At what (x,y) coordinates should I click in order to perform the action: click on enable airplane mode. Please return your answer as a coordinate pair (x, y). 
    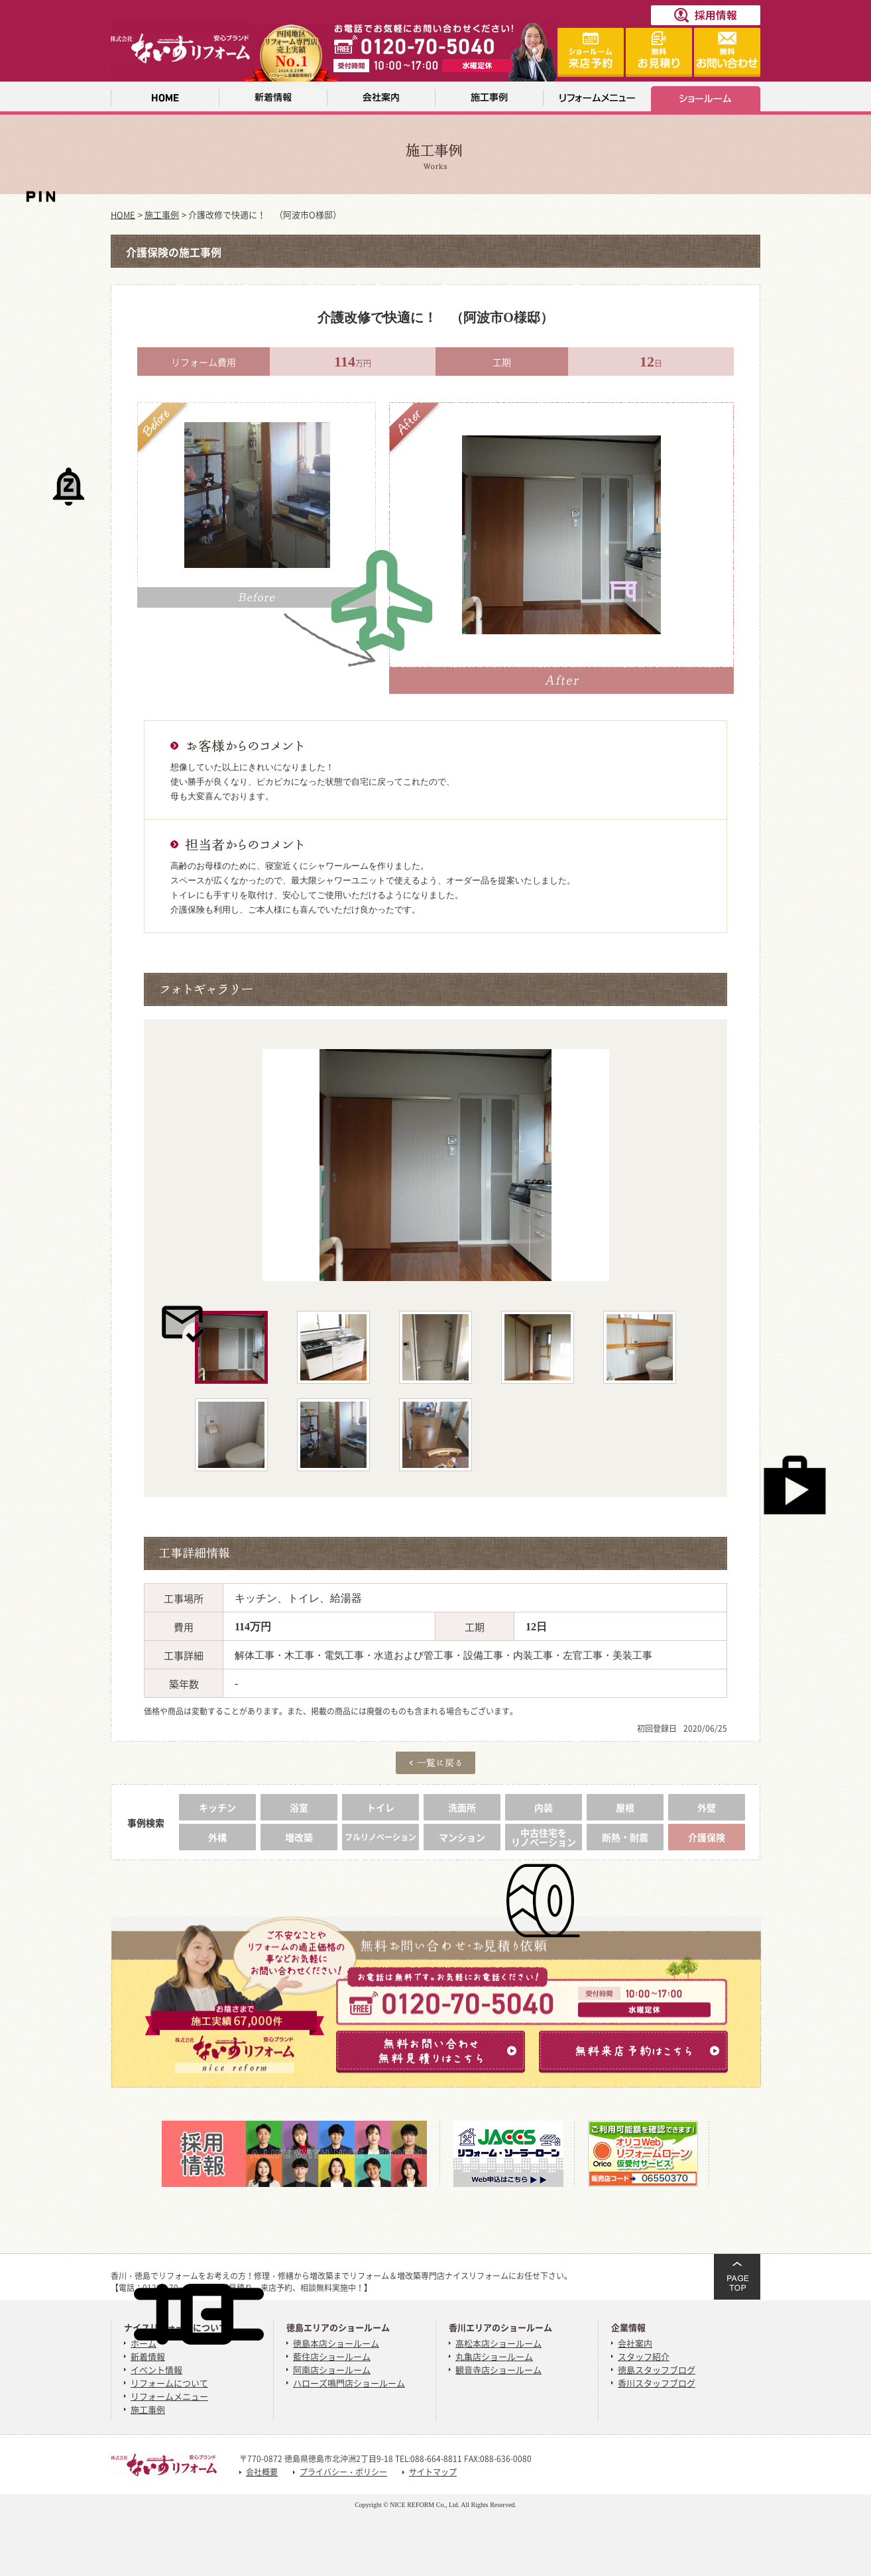
    Looking at the image, I should click on (382, 600).